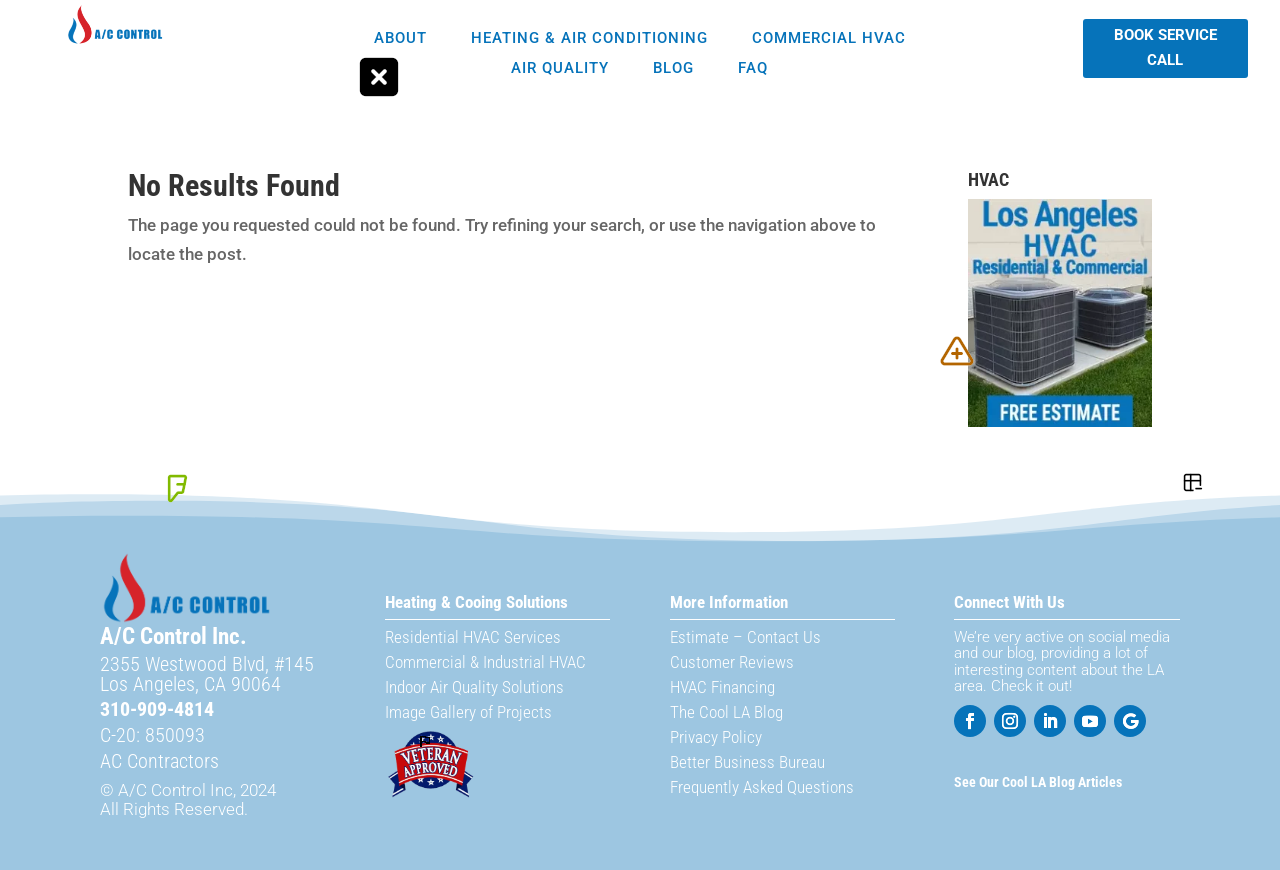 The height and width of the screenshot is (870, 1280). I want to click on close or dismiss a dialog, so click(379, 77).